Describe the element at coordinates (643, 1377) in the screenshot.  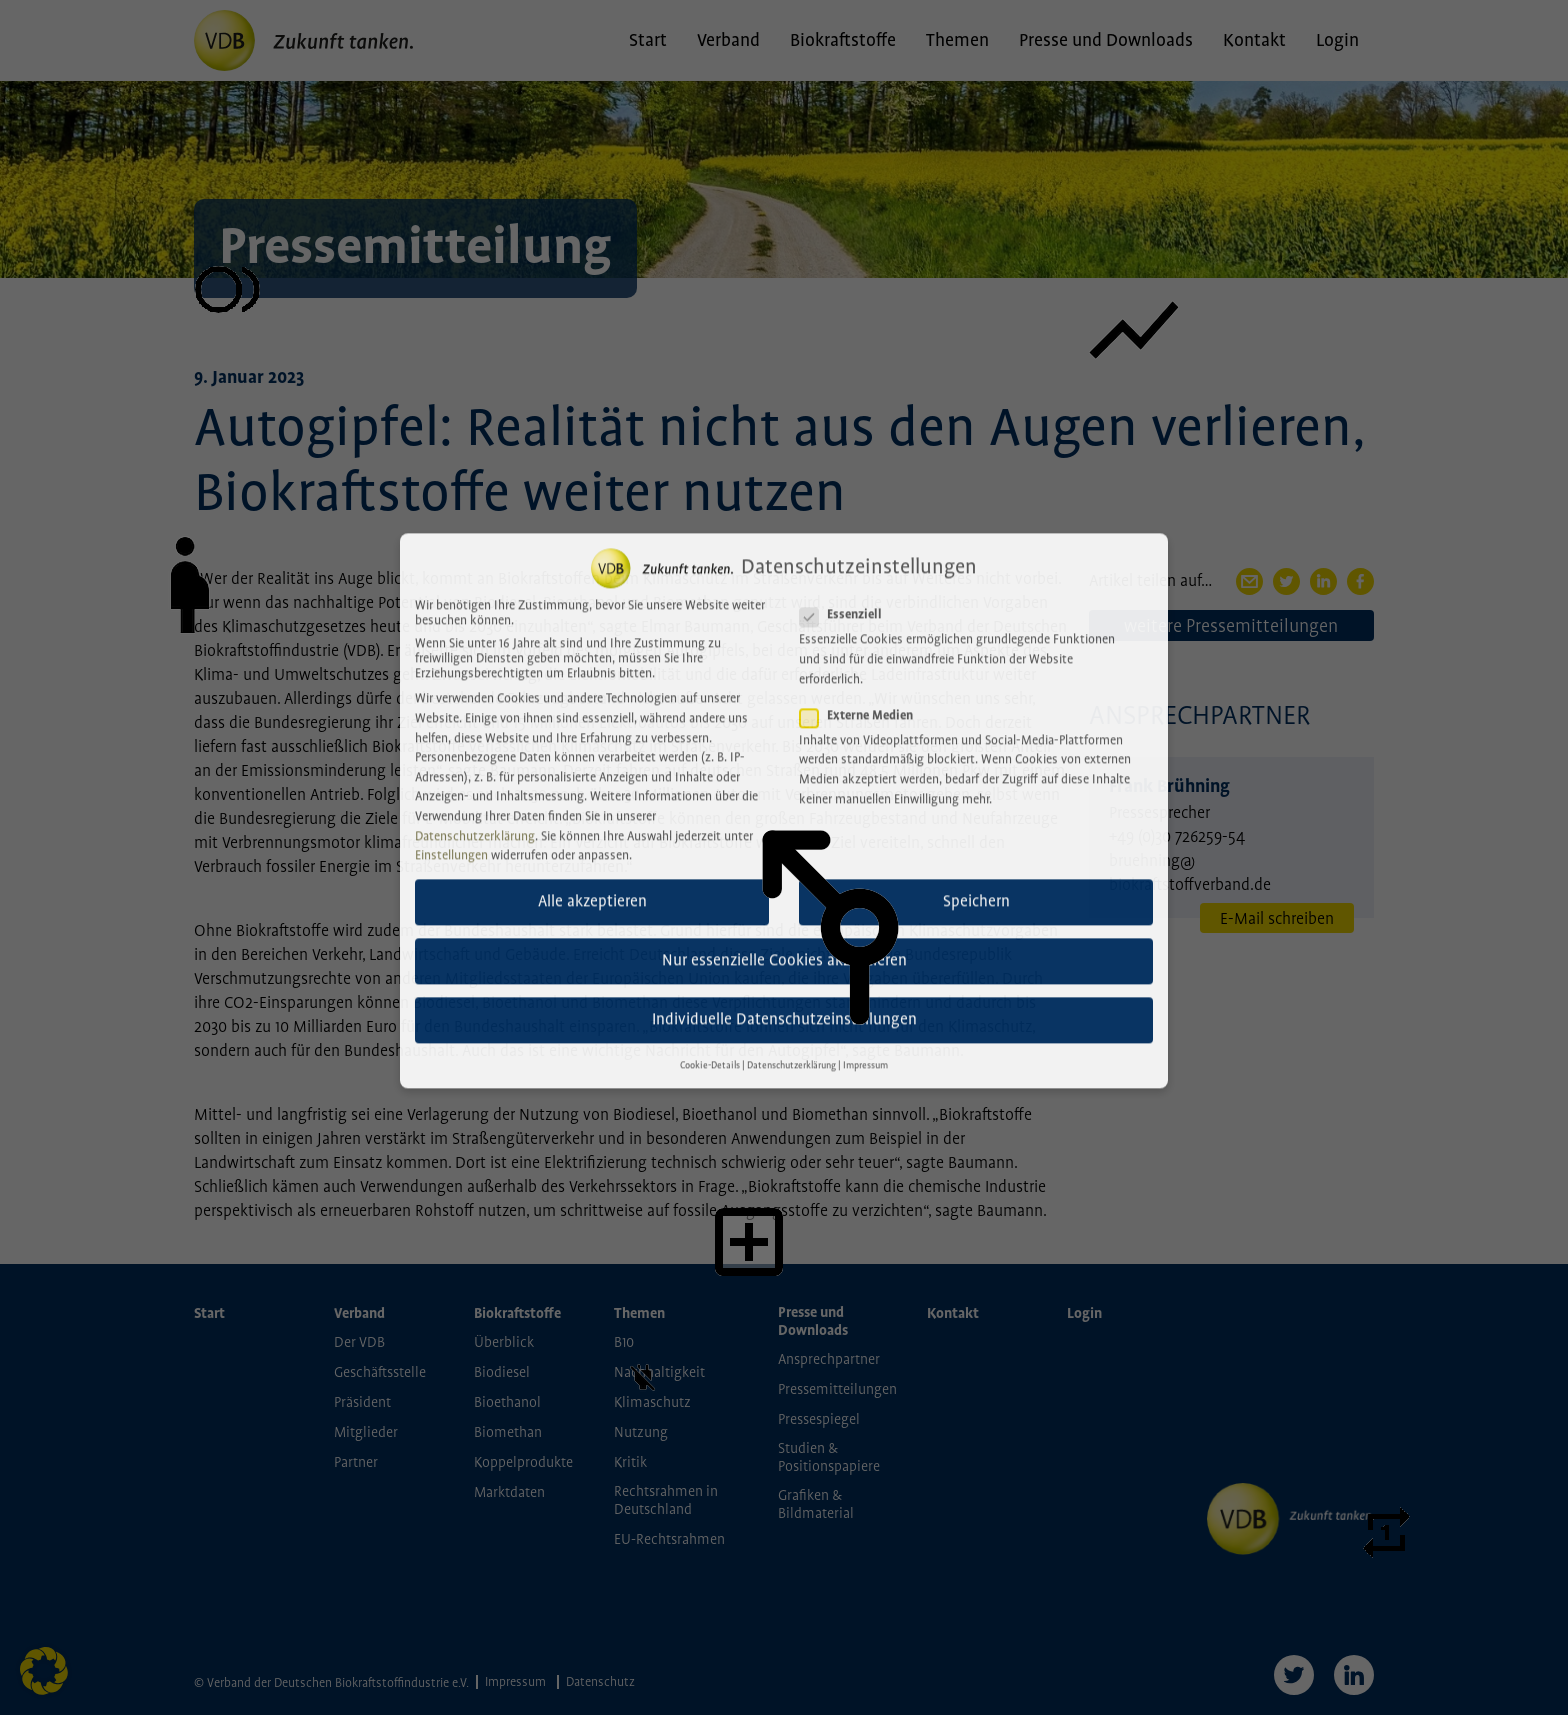
I see `power or charging is disabled` at that location.